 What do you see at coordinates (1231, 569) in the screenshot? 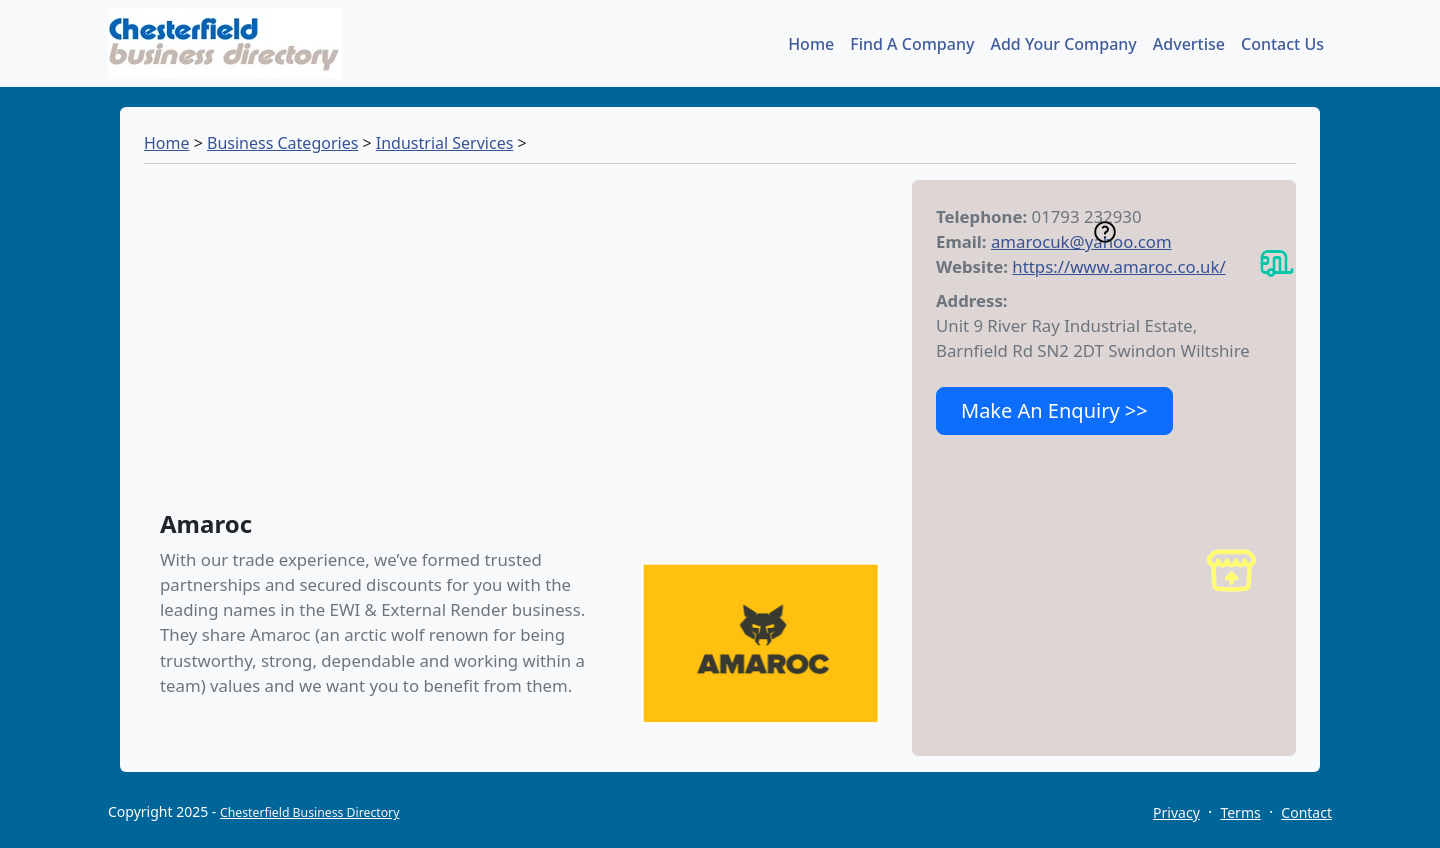
I see `visit itch.io game marketplace` at bounding box center [1231, 569].